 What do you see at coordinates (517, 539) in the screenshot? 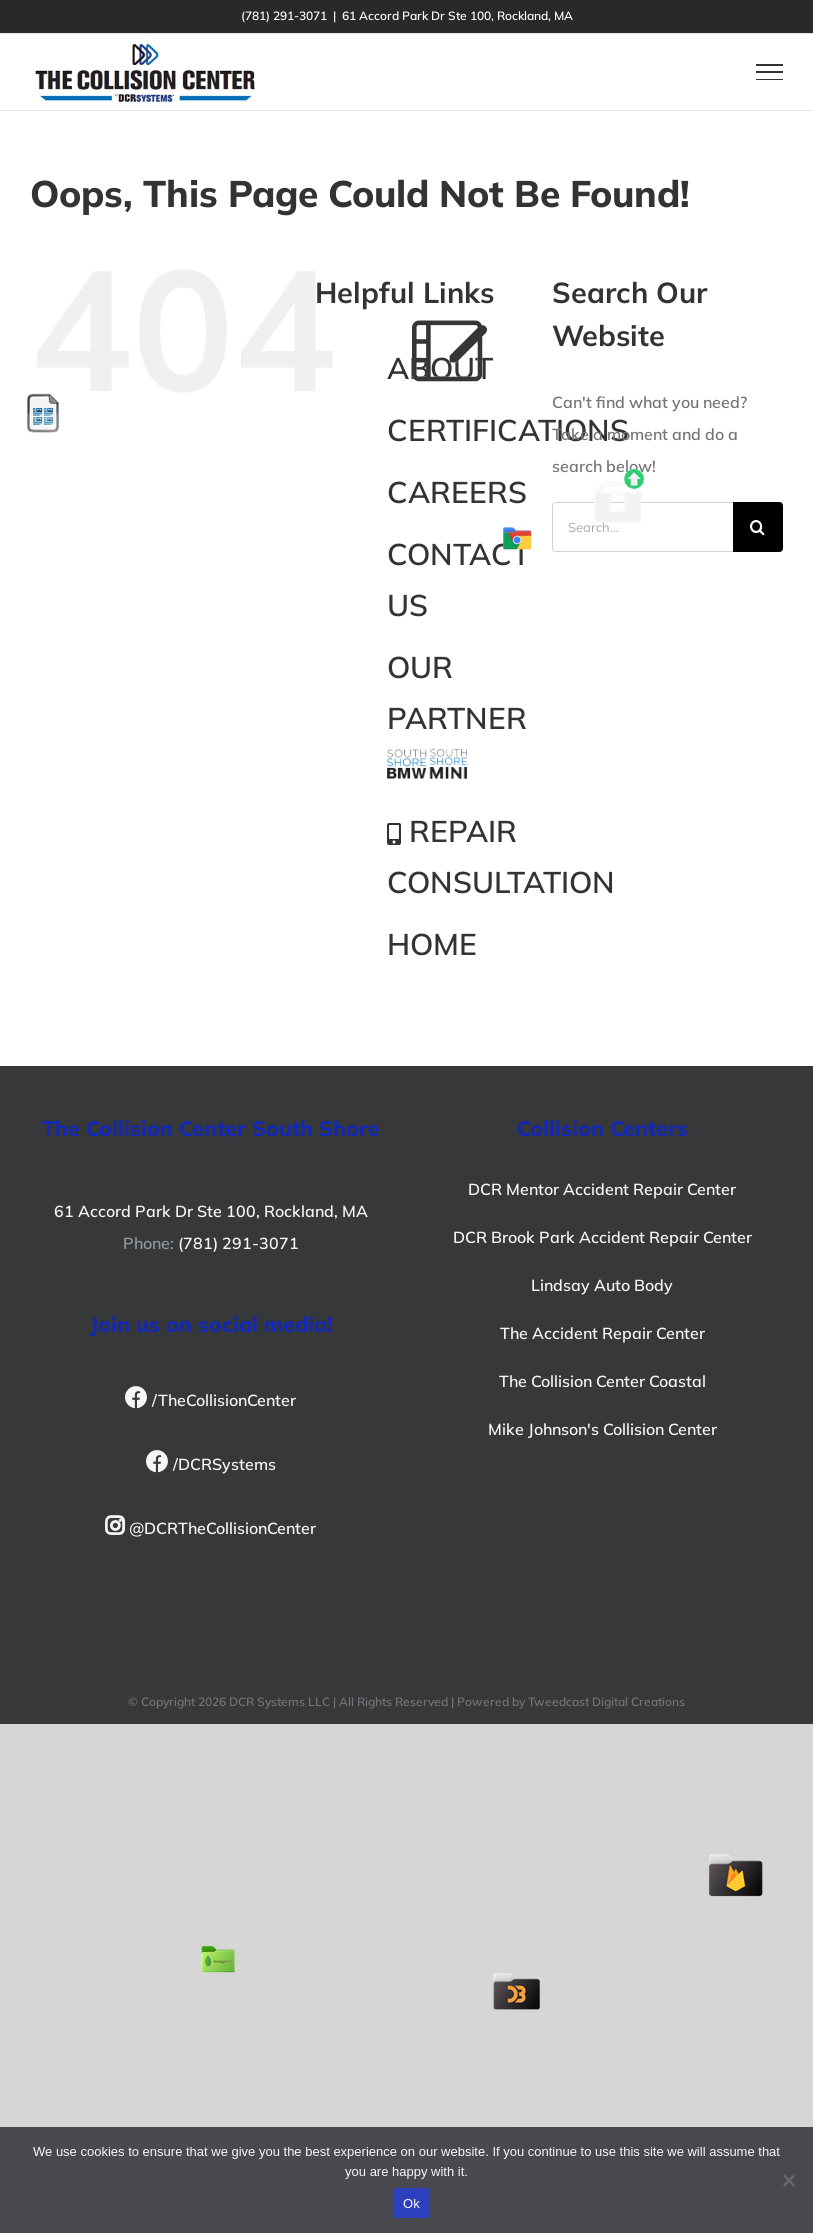
I see `open folder containing Google Chrome files` at bounding box center [517, 539].